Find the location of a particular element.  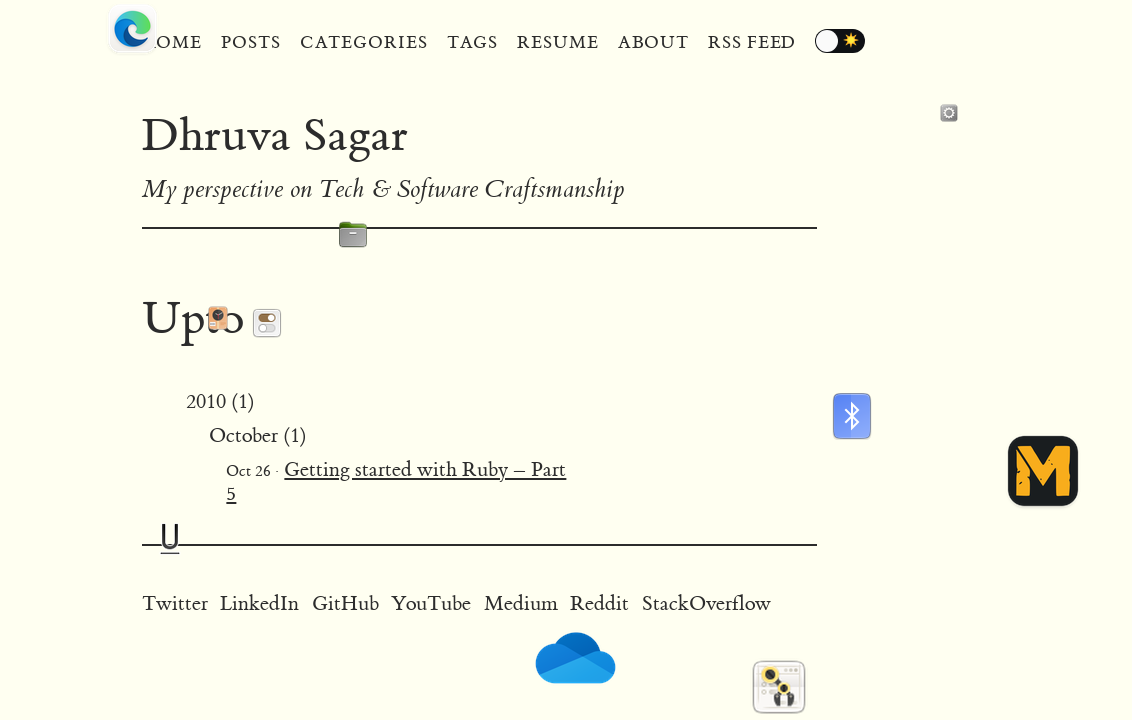

open microsoft edge browser is located at coordinates (132, 28).